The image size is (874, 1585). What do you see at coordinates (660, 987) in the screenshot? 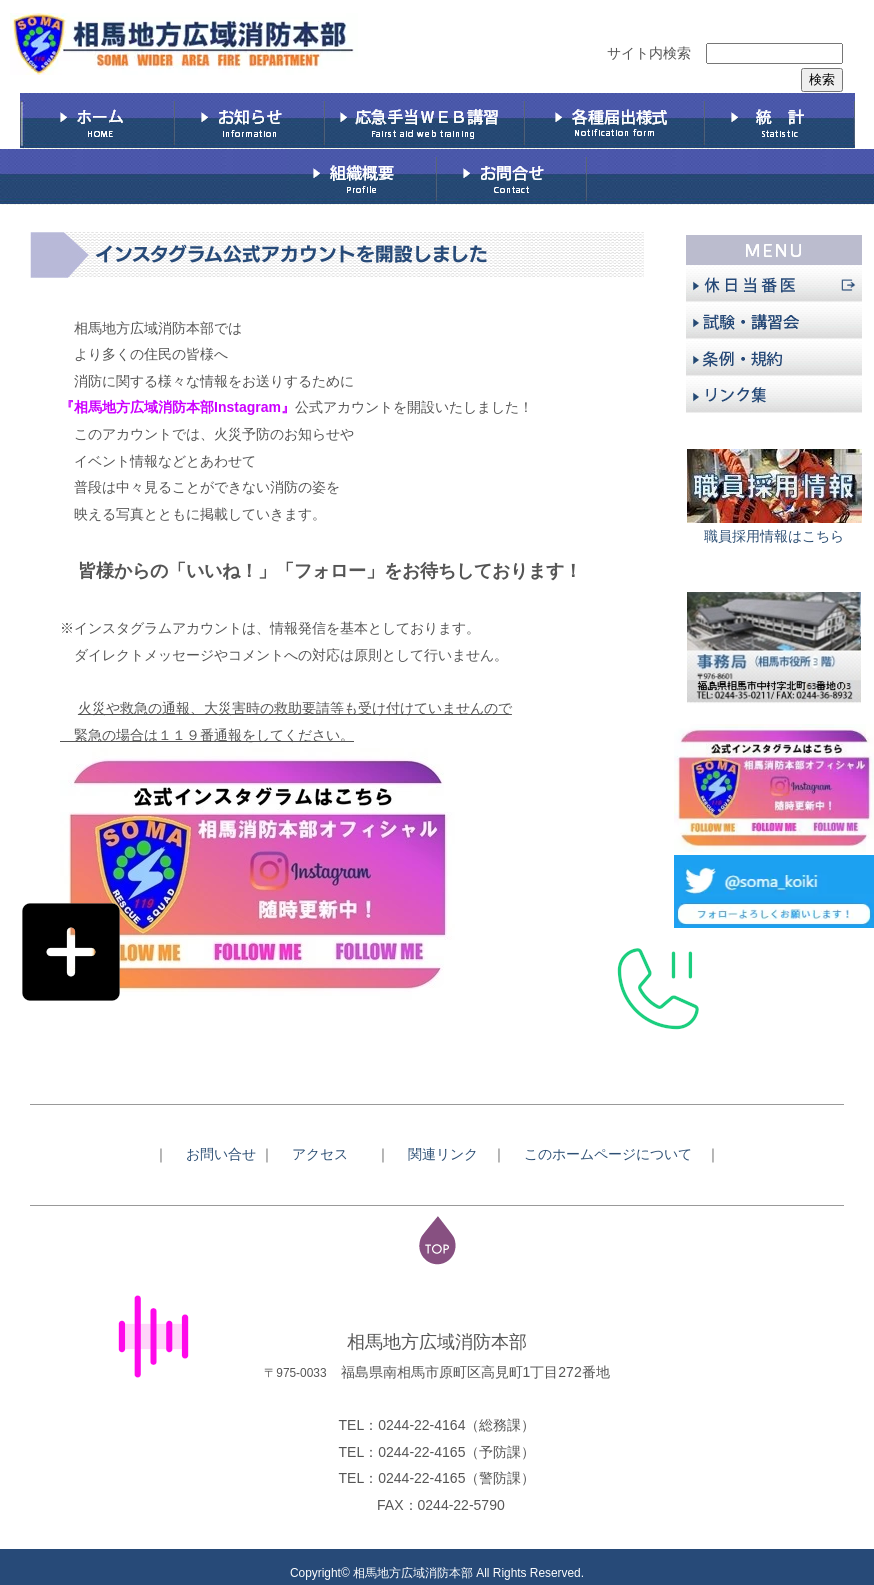
I see `put current call on hold` at bounding box center [660, 987].